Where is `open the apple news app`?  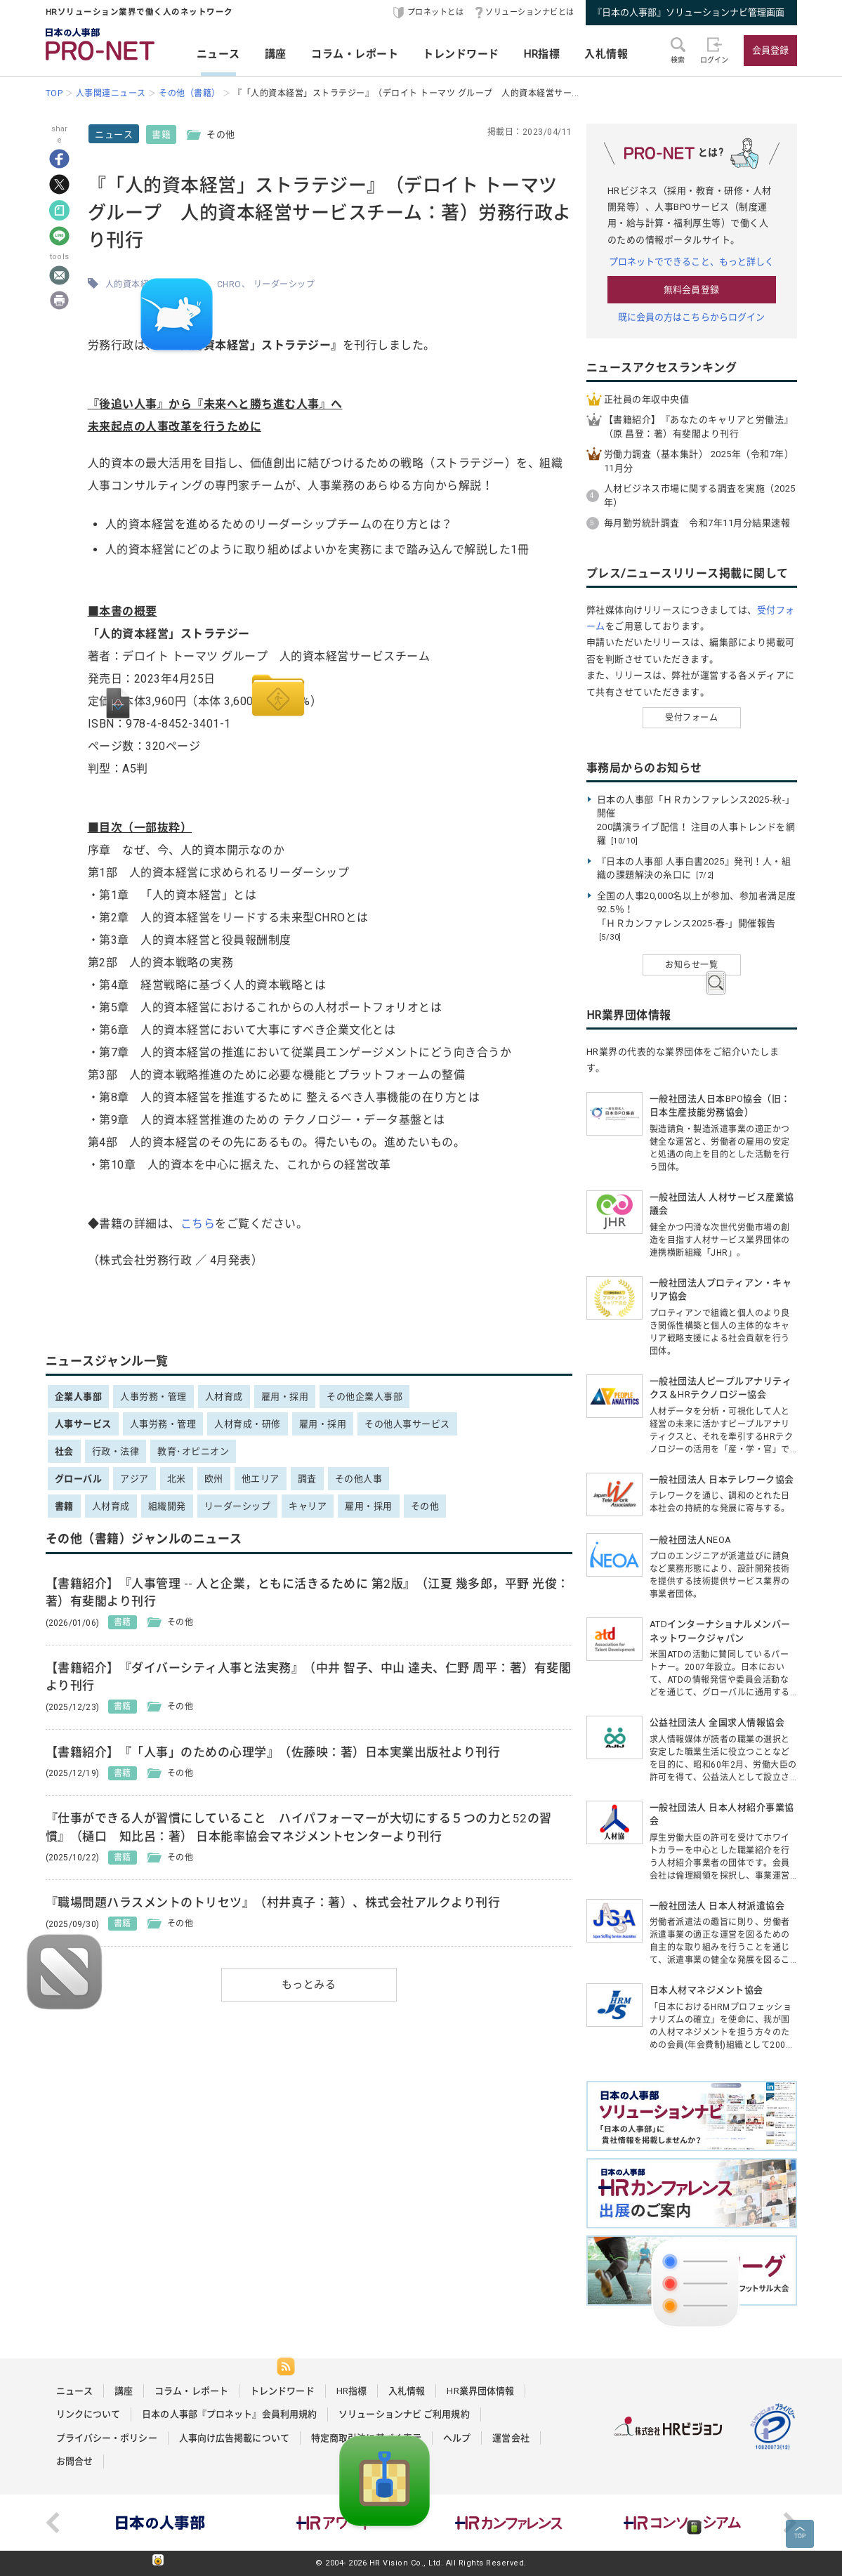
open the apple news app is located at coordinates (64, 1971).